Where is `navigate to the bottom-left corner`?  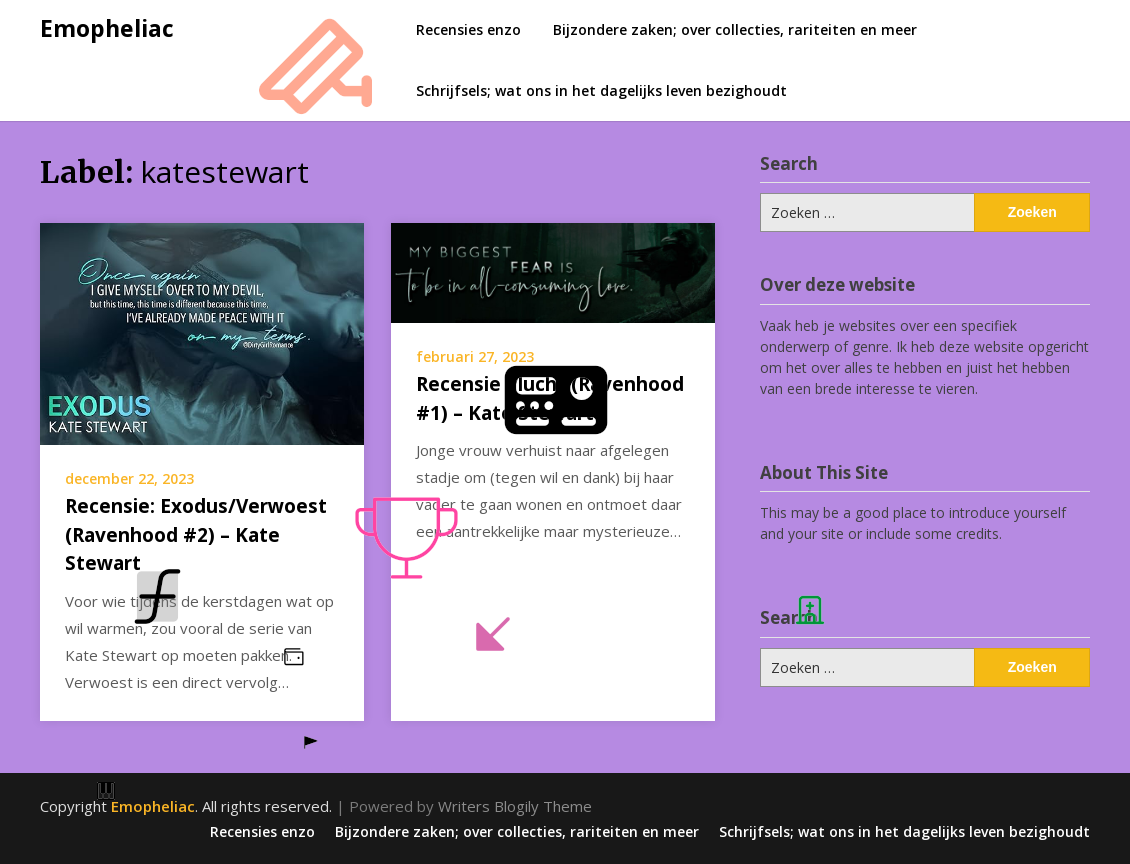 navigate to the bottom-left corner is located at coordinates (493, 634).